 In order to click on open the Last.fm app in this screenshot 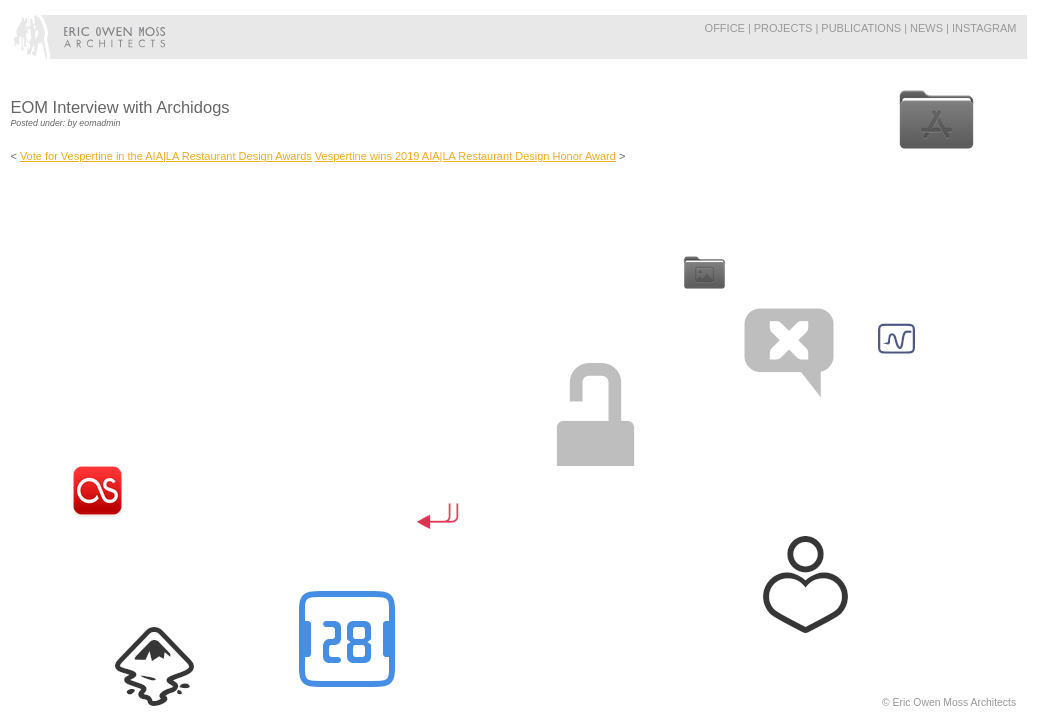, I will do `click(97, 490)`.